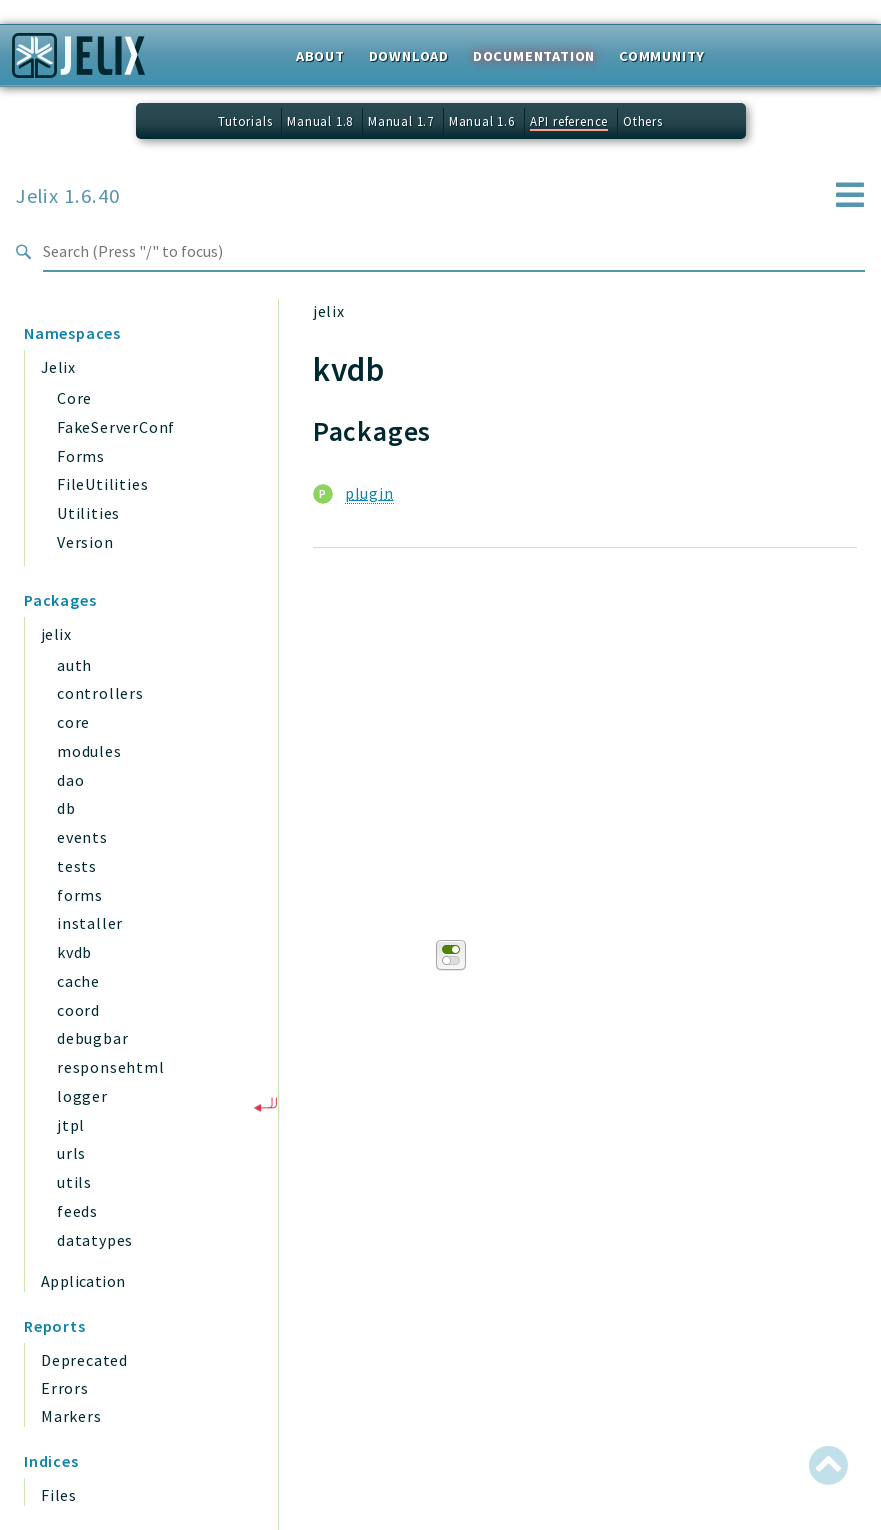 The image size is (881, 1530). What do you see at coordinates (265, 1103) in the screenshot?
I see `reply to all recipients of an email` at bounding box center [265, 1103].